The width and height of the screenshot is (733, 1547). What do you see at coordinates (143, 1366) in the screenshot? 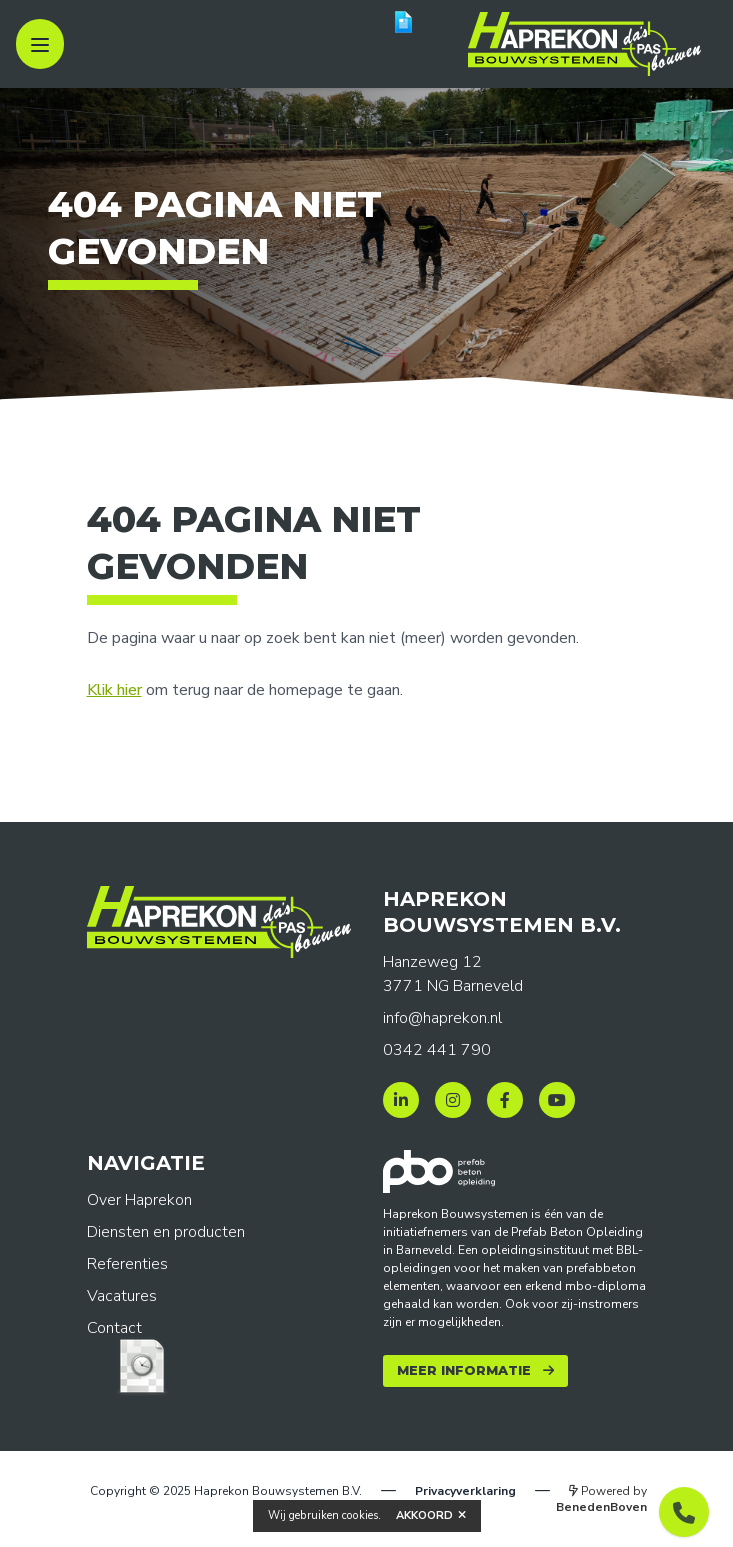
I see `image is currently loading` at bounding box center [143, 1366].